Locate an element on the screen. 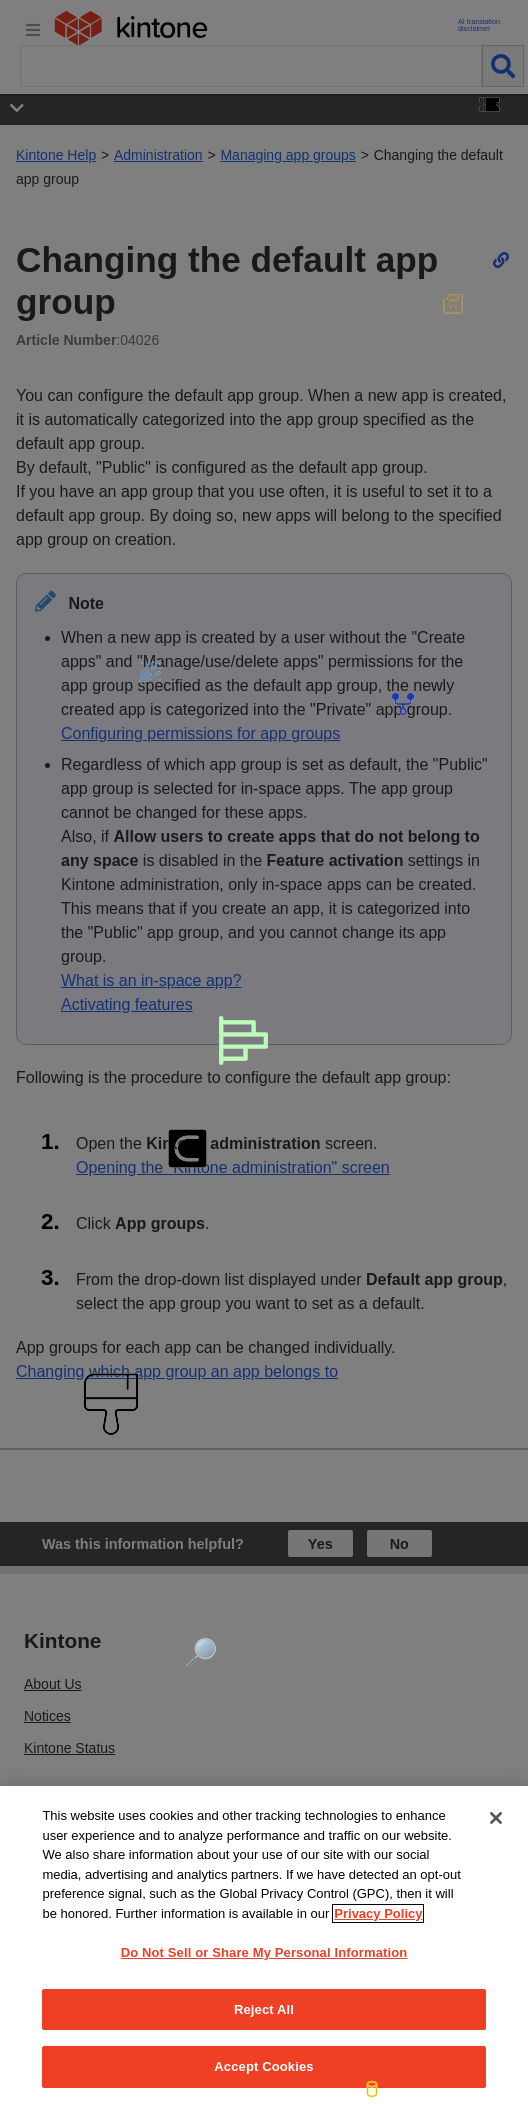 The width and height of the screenshot is (528, 2104). view horizontal bar chart data is located at coordinates (241, 1040).